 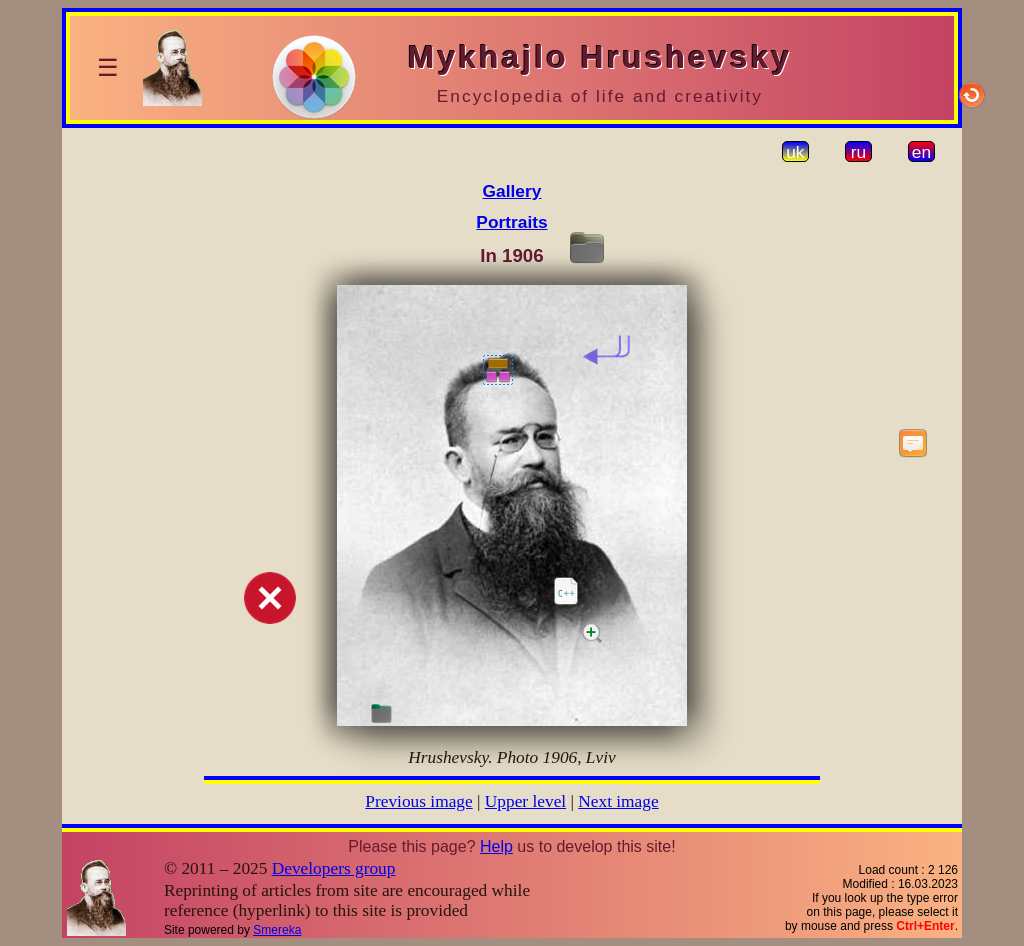 I want to click on indicates a C++ source code file, so click(x=566, y=591).